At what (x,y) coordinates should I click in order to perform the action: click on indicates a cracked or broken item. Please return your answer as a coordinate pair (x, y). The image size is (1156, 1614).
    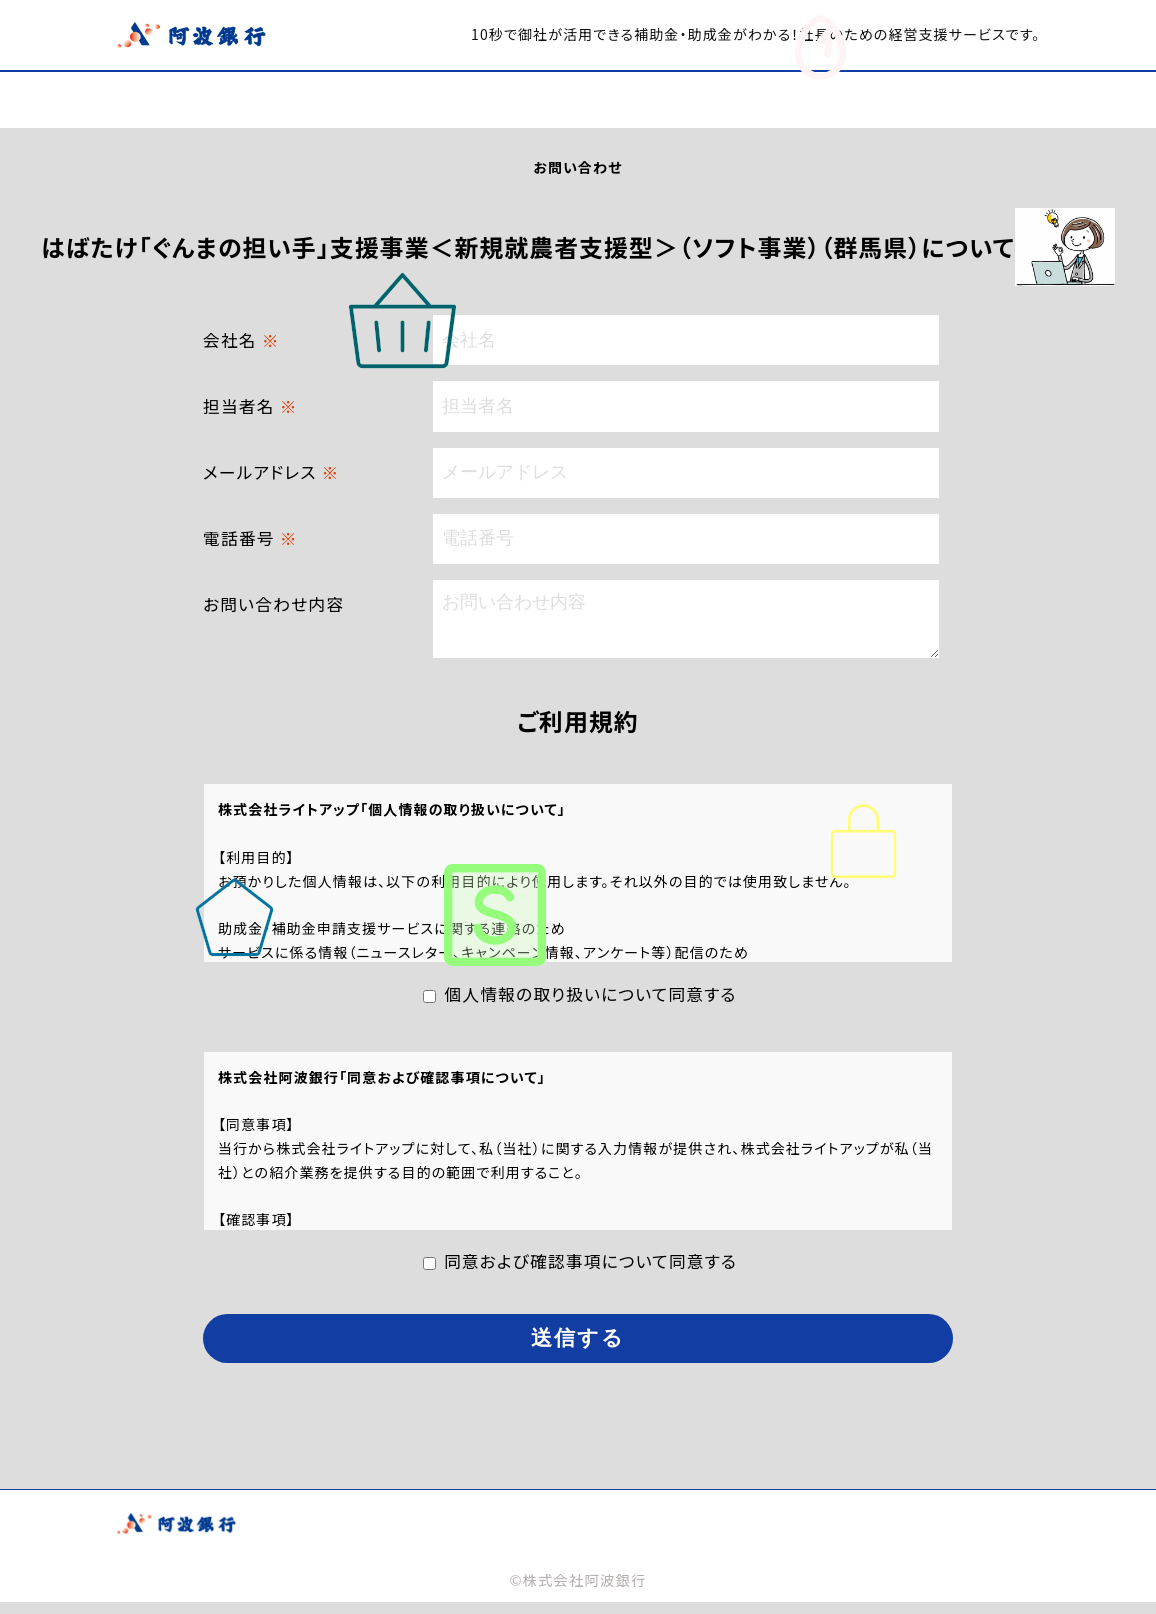
    Looking at the image, I should click on (820, 47).